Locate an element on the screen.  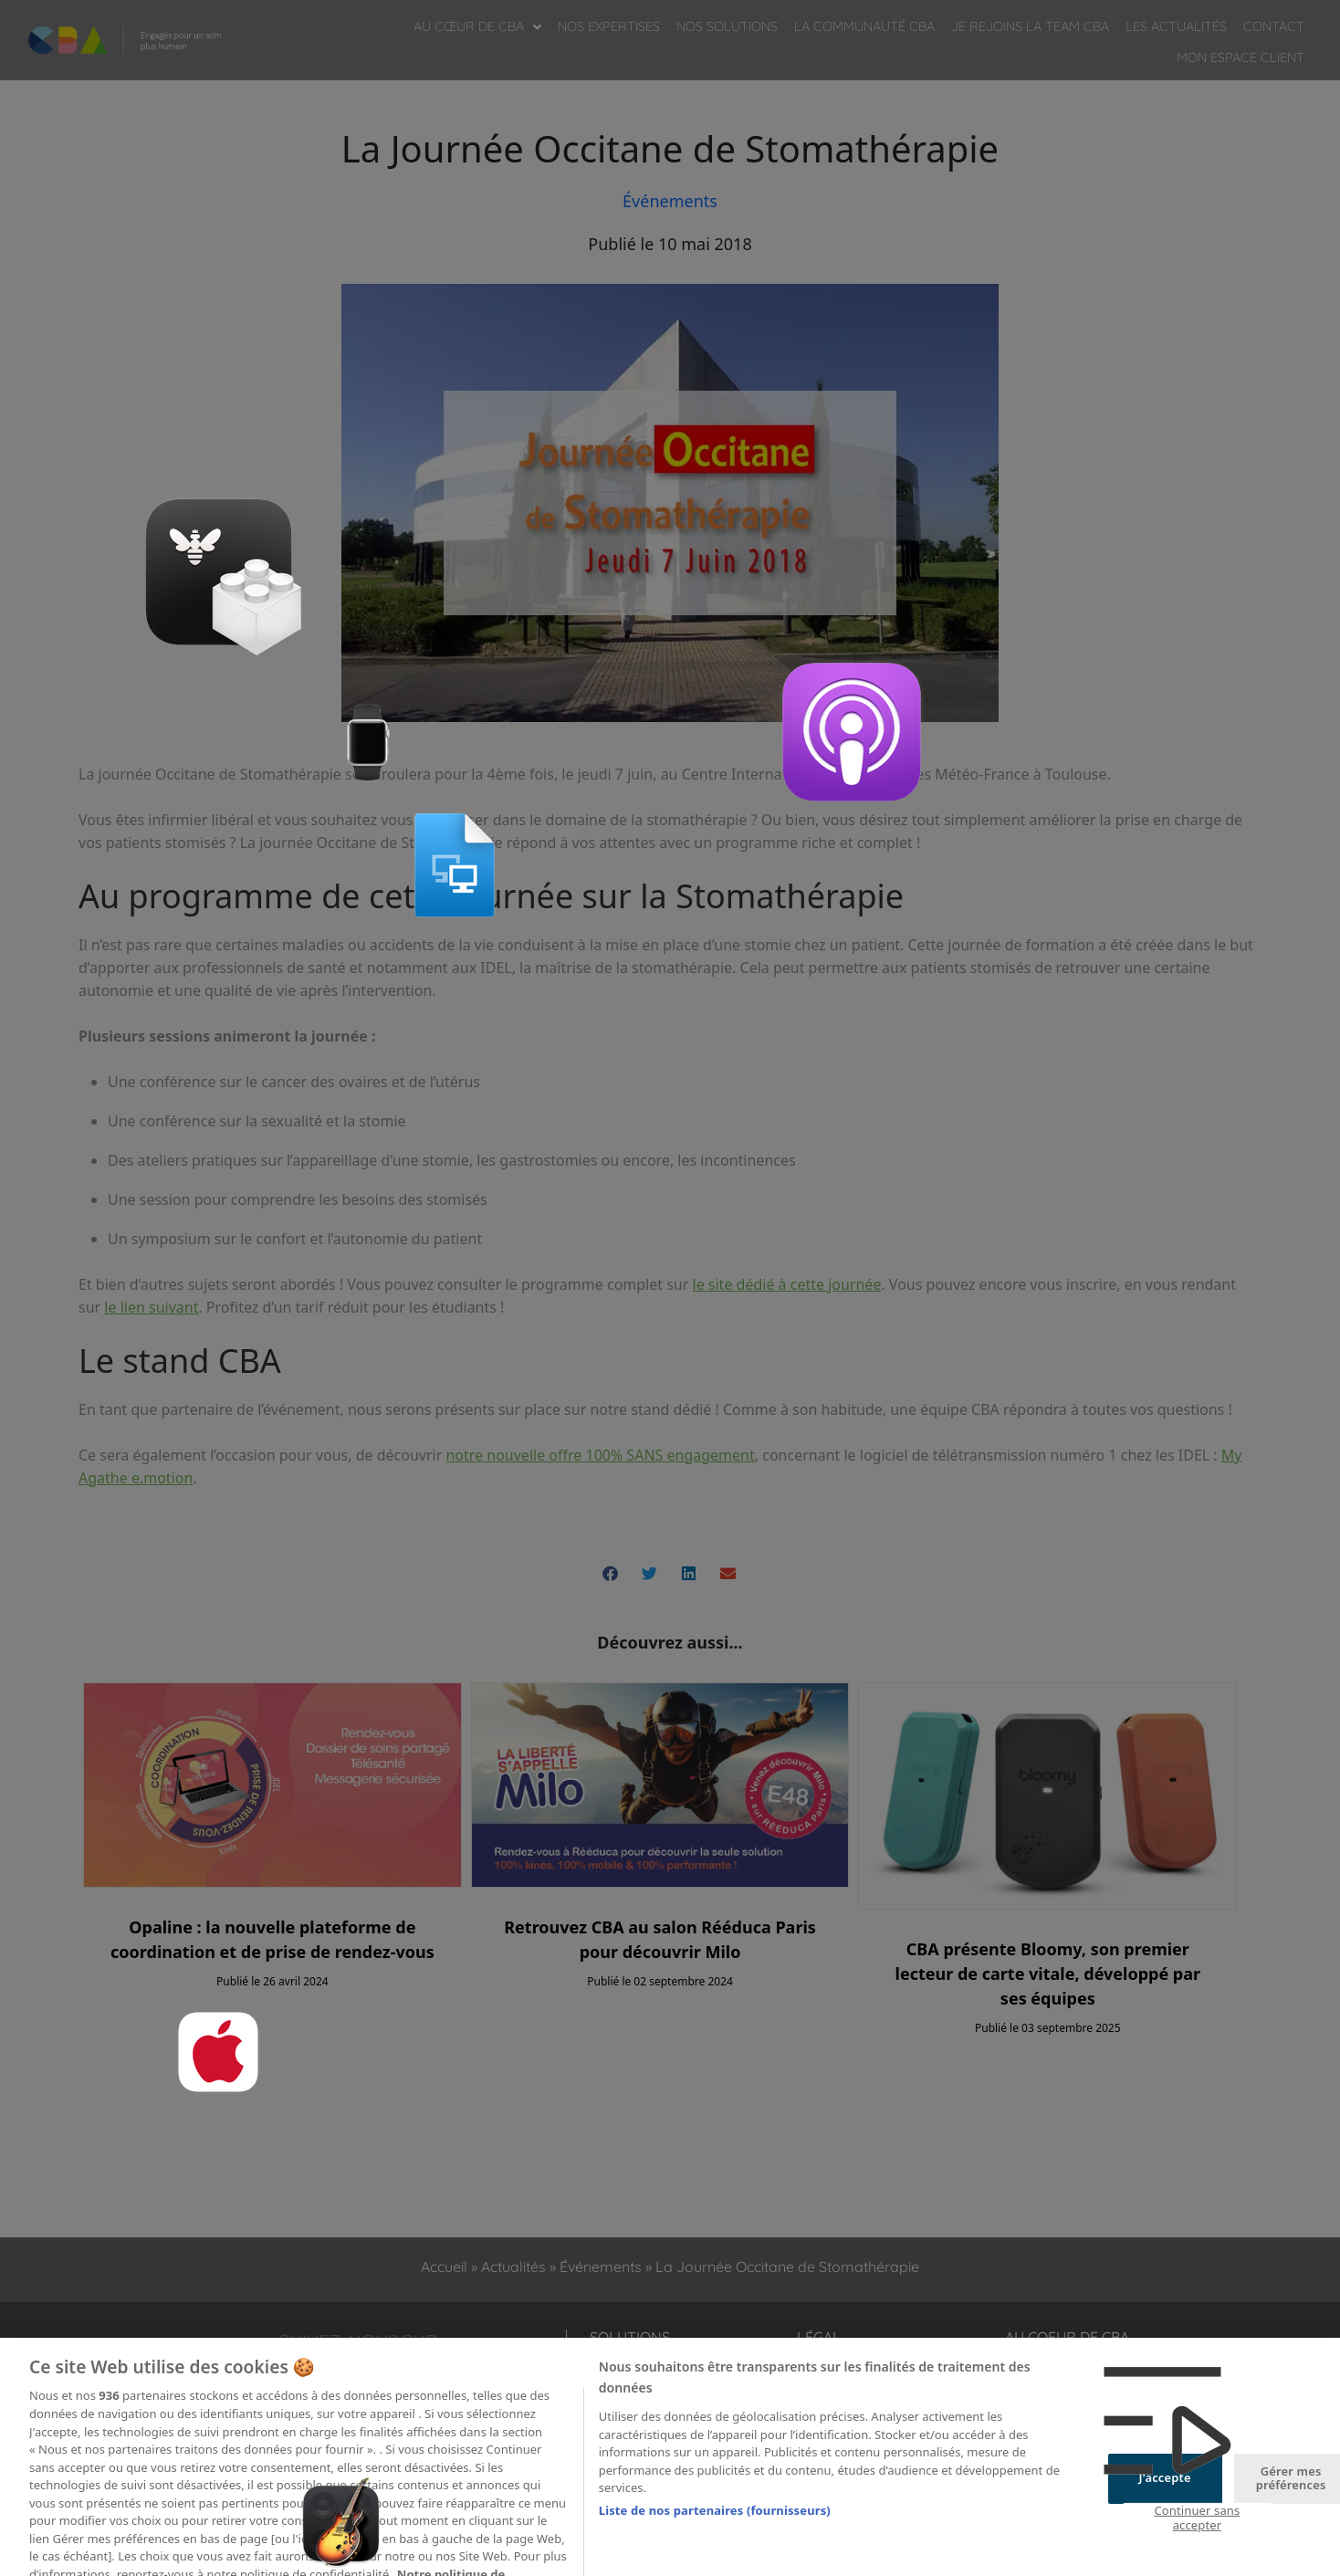
open the podcasts app is located at coordinates (852, 732).